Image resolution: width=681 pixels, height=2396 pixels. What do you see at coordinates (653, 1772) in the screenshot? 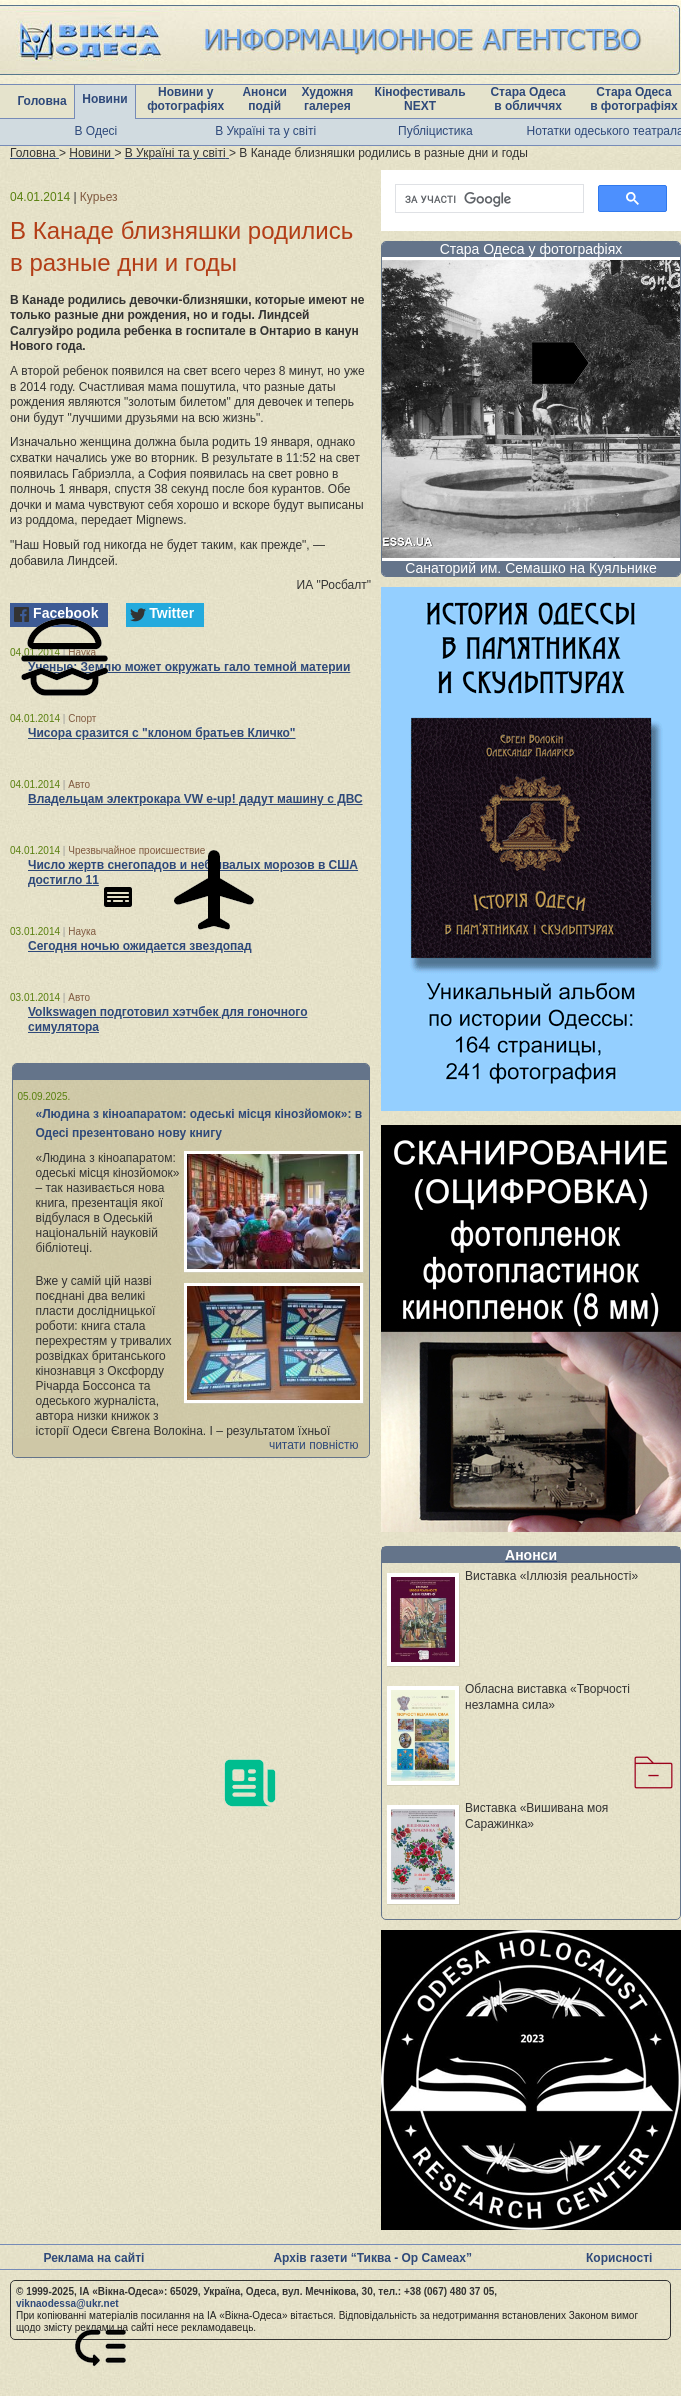
I see `remove a file from this folder` at bounding box center [653, 1772].